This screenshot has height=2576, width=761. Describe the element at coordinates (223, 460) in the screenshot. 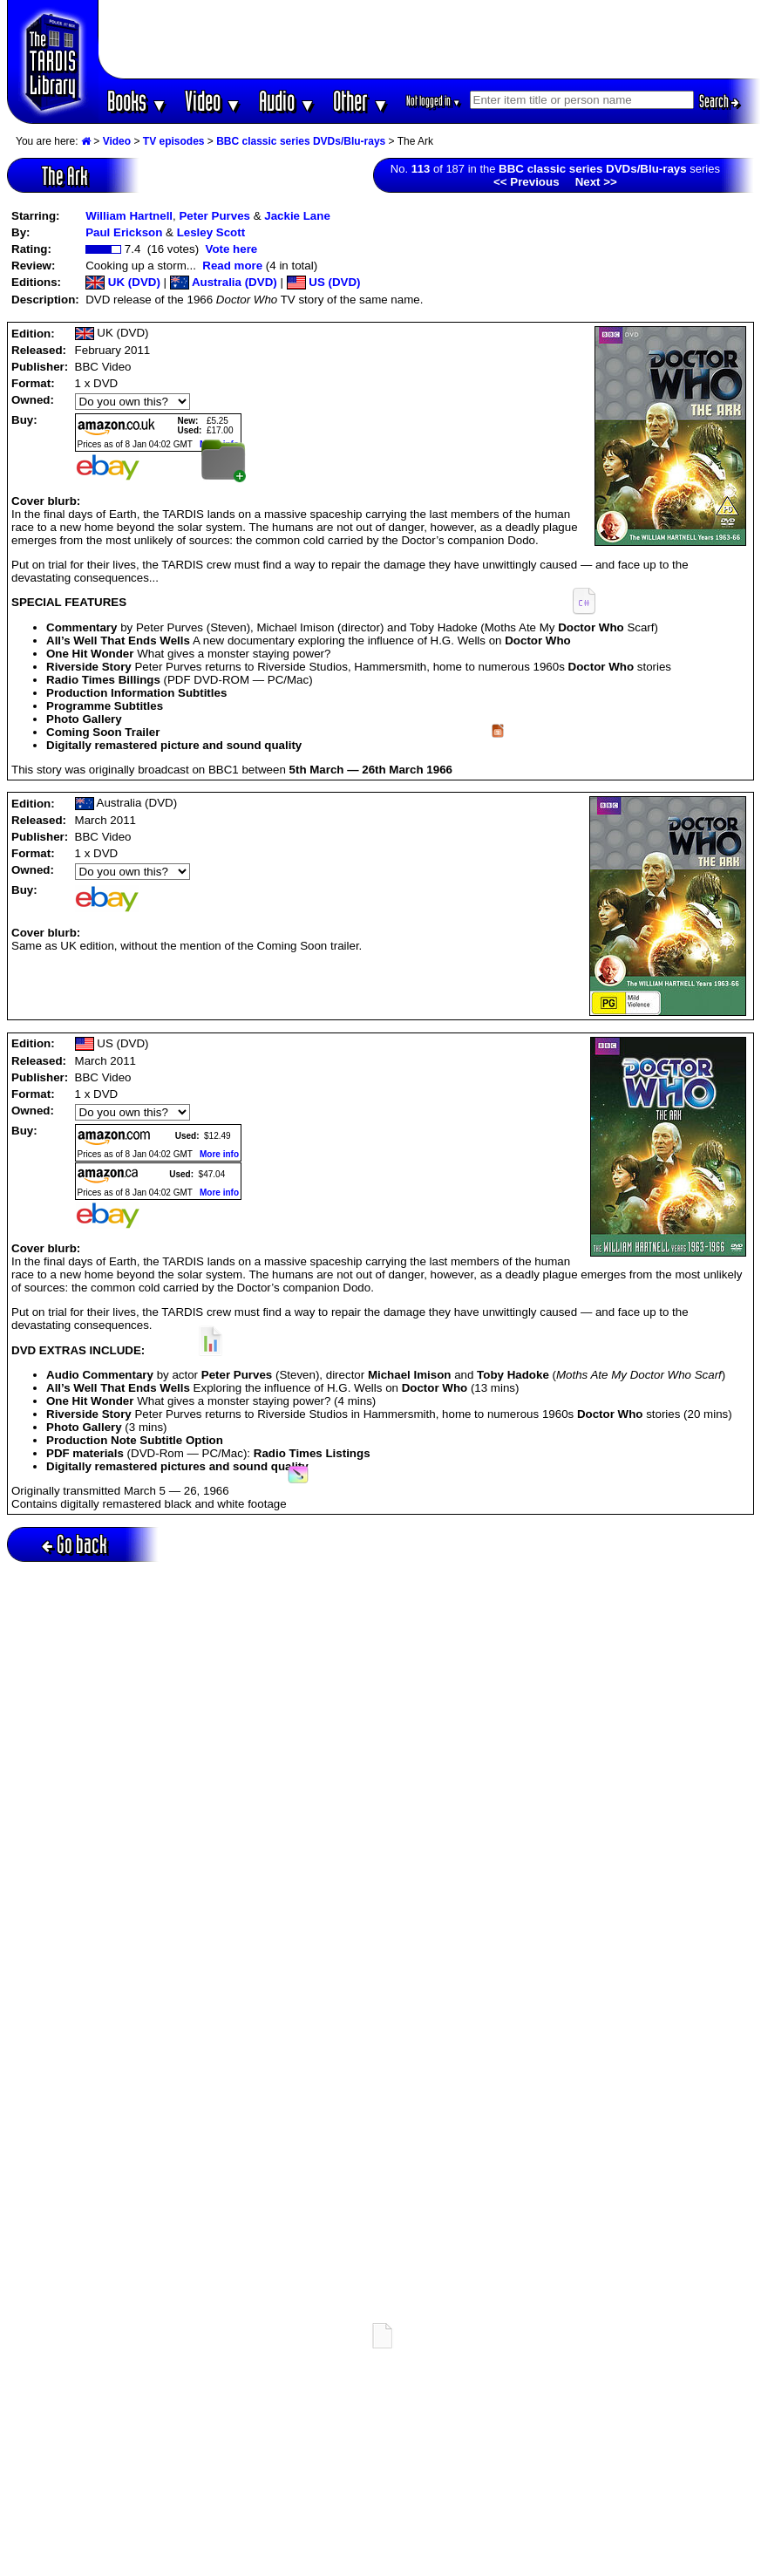

I see `create a new folder` at that location.